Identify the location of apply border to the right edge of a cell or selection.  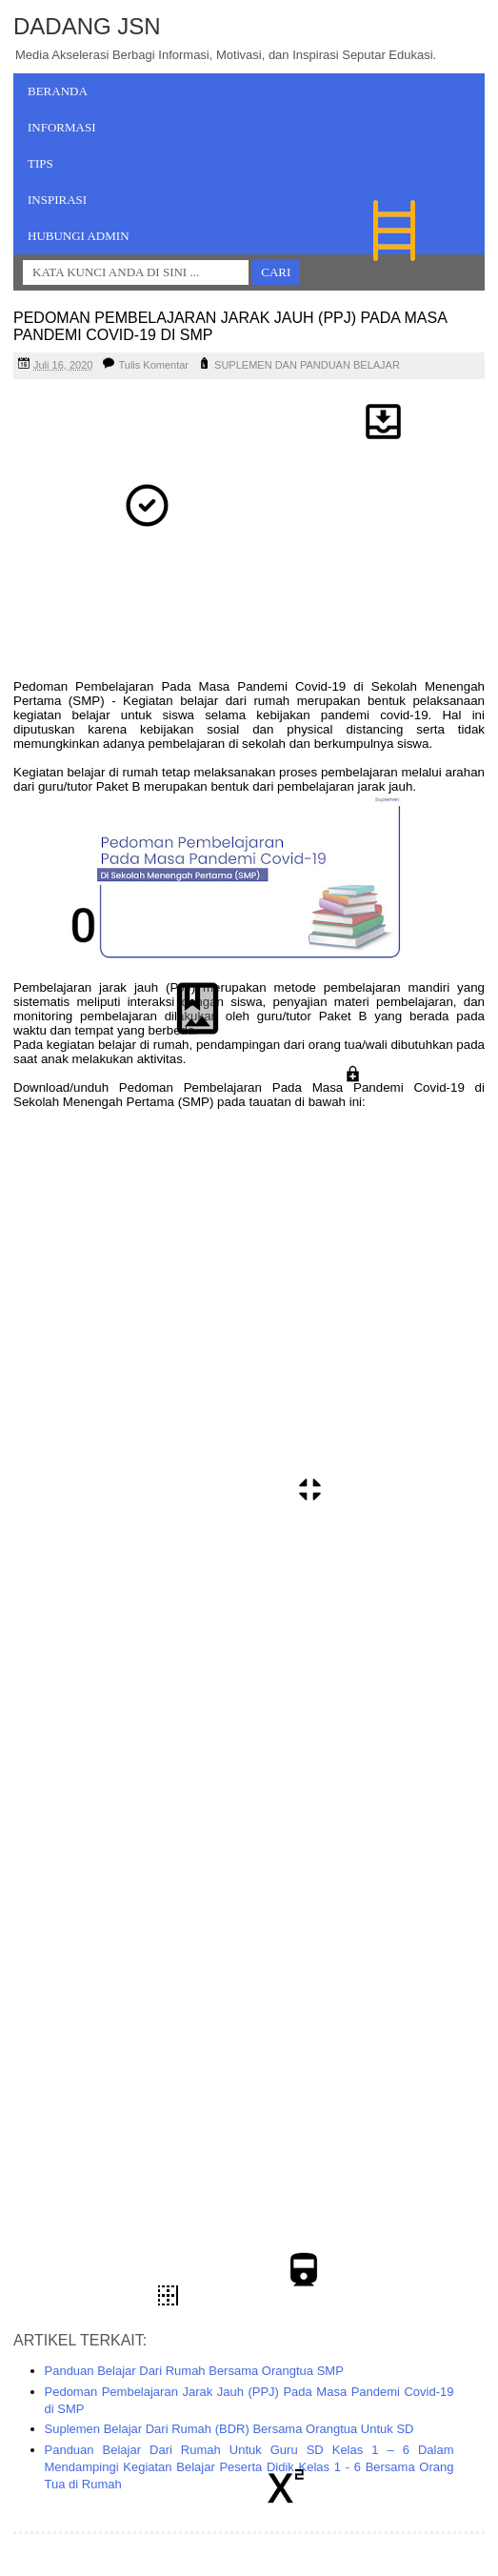
(168, 2295).